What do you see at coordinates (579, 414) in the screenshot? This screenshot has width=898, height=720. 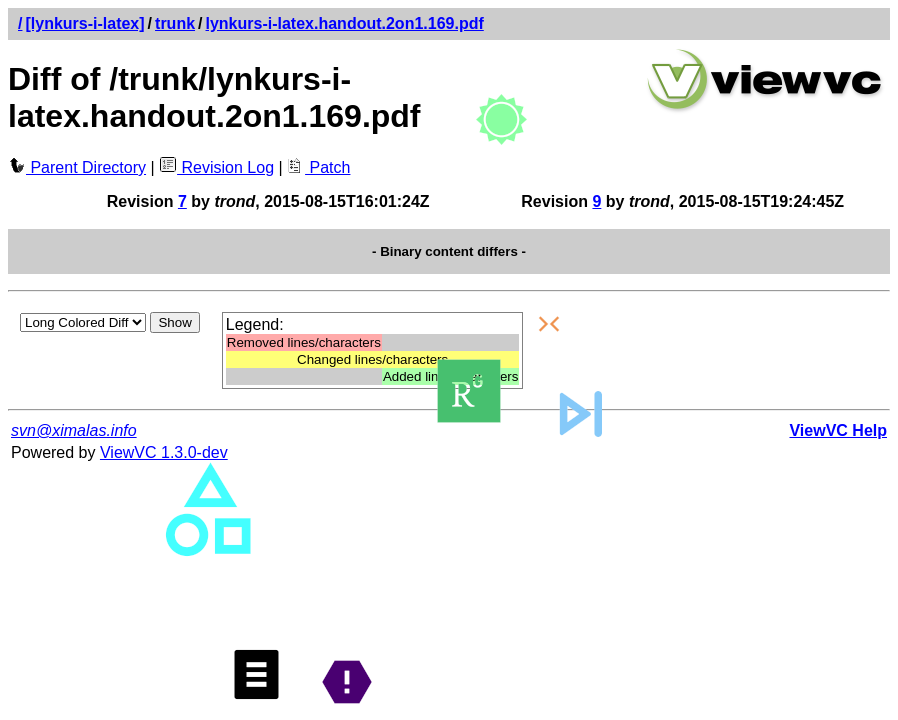 I see `skip to the next track` at bounding box center [579, 414].